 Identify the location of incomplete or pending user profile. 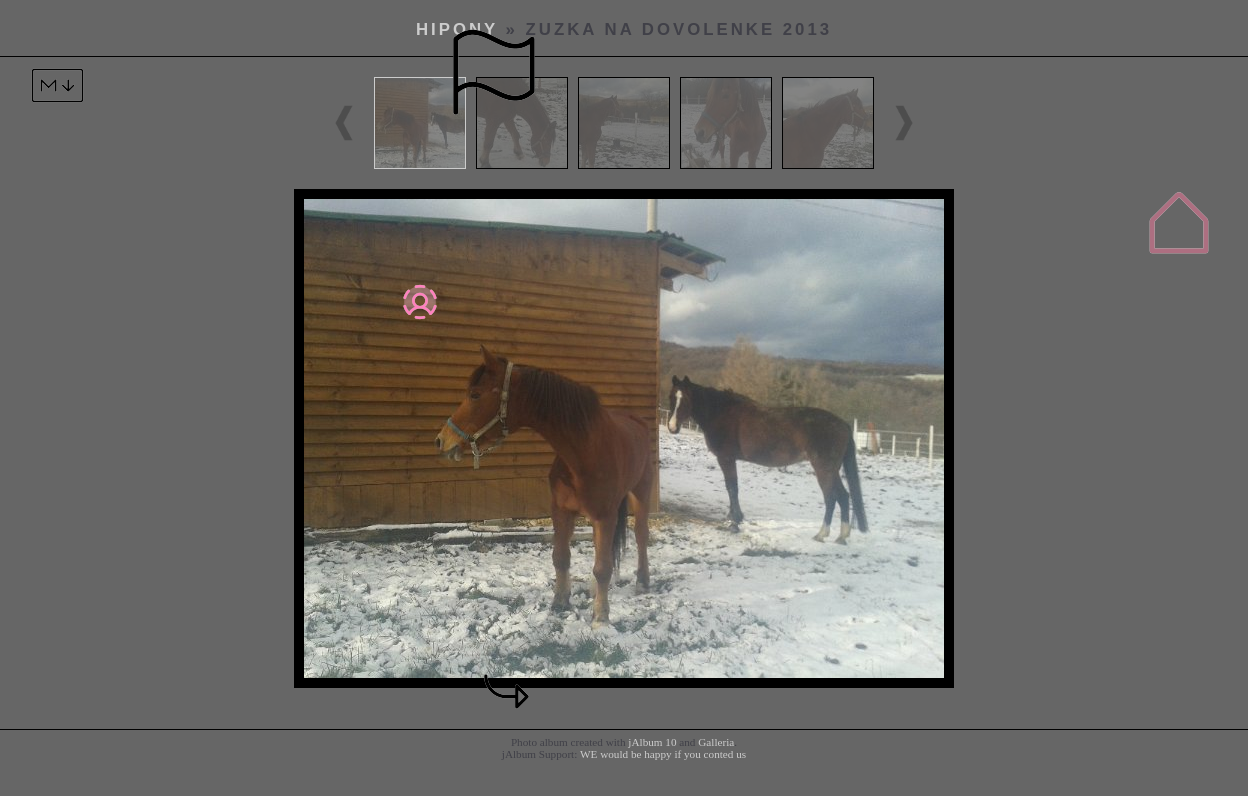
(420, 302).